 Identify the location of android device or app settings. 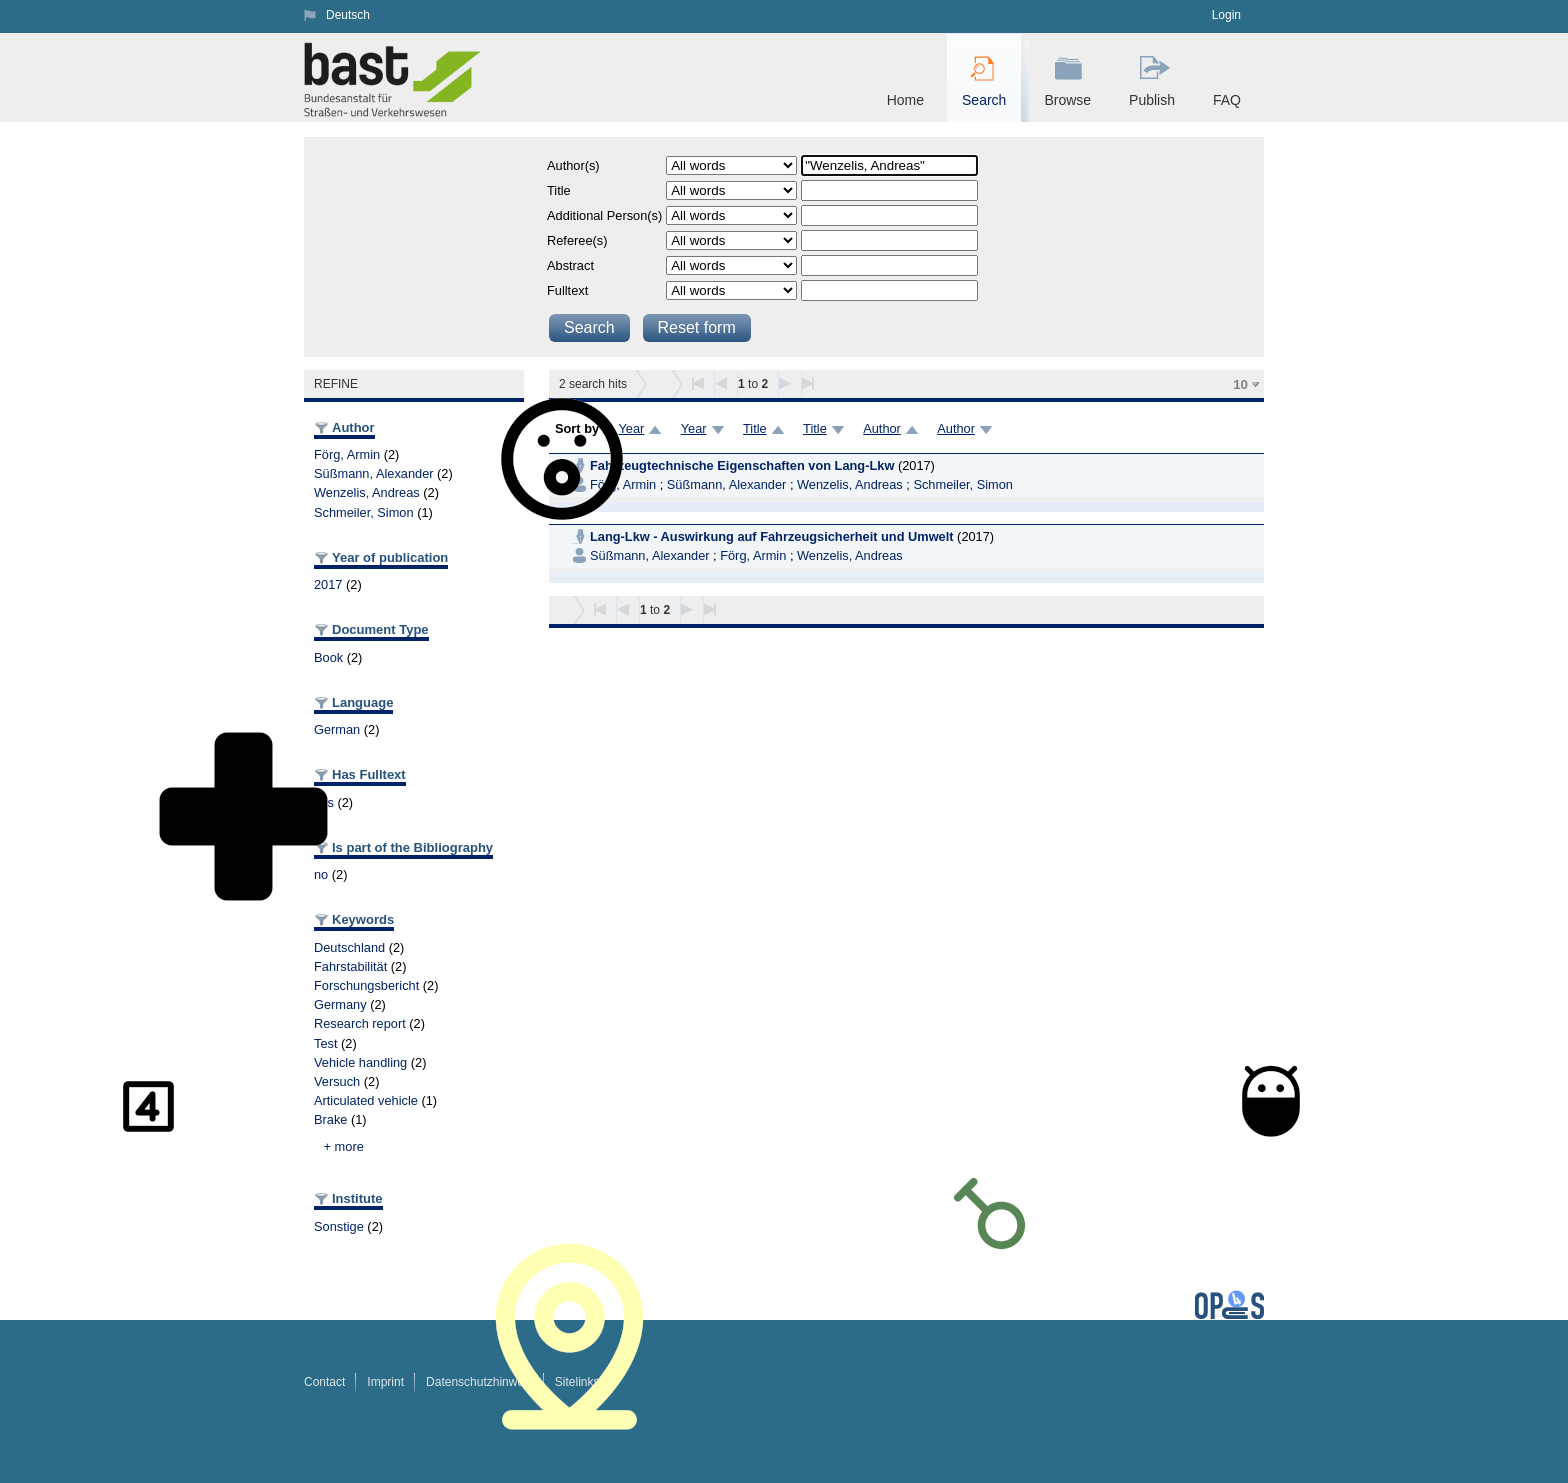
(1271, 1100).